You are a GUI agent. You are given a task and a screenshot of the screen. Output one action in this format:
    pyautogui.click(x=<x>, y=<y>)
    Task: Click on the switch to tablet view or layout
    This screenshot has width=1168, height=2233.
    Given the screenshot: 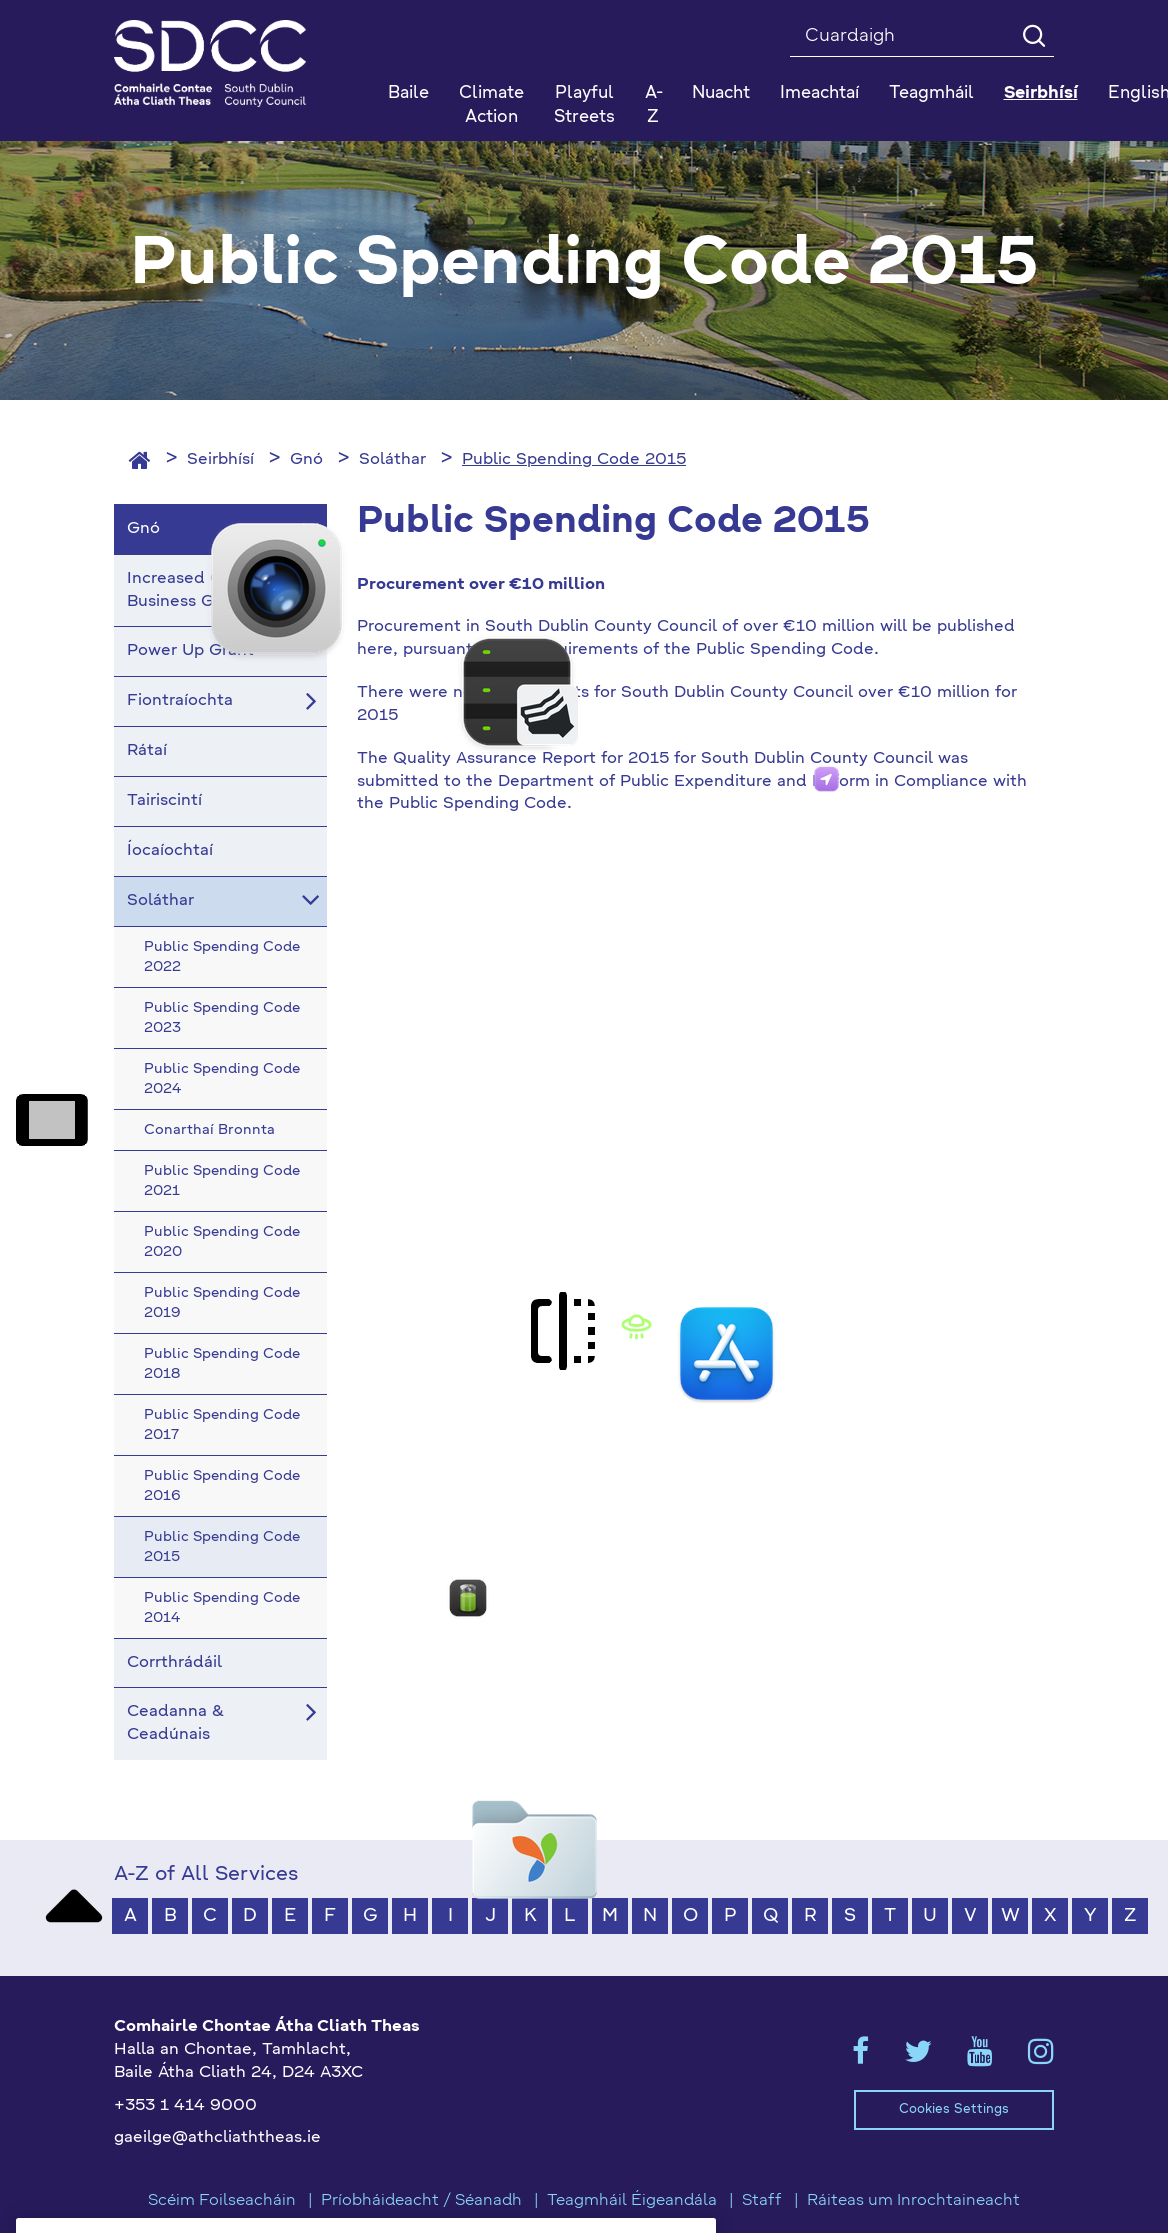 What is the action you would take?
    pyautogui.click(x=52, y=1120)
    